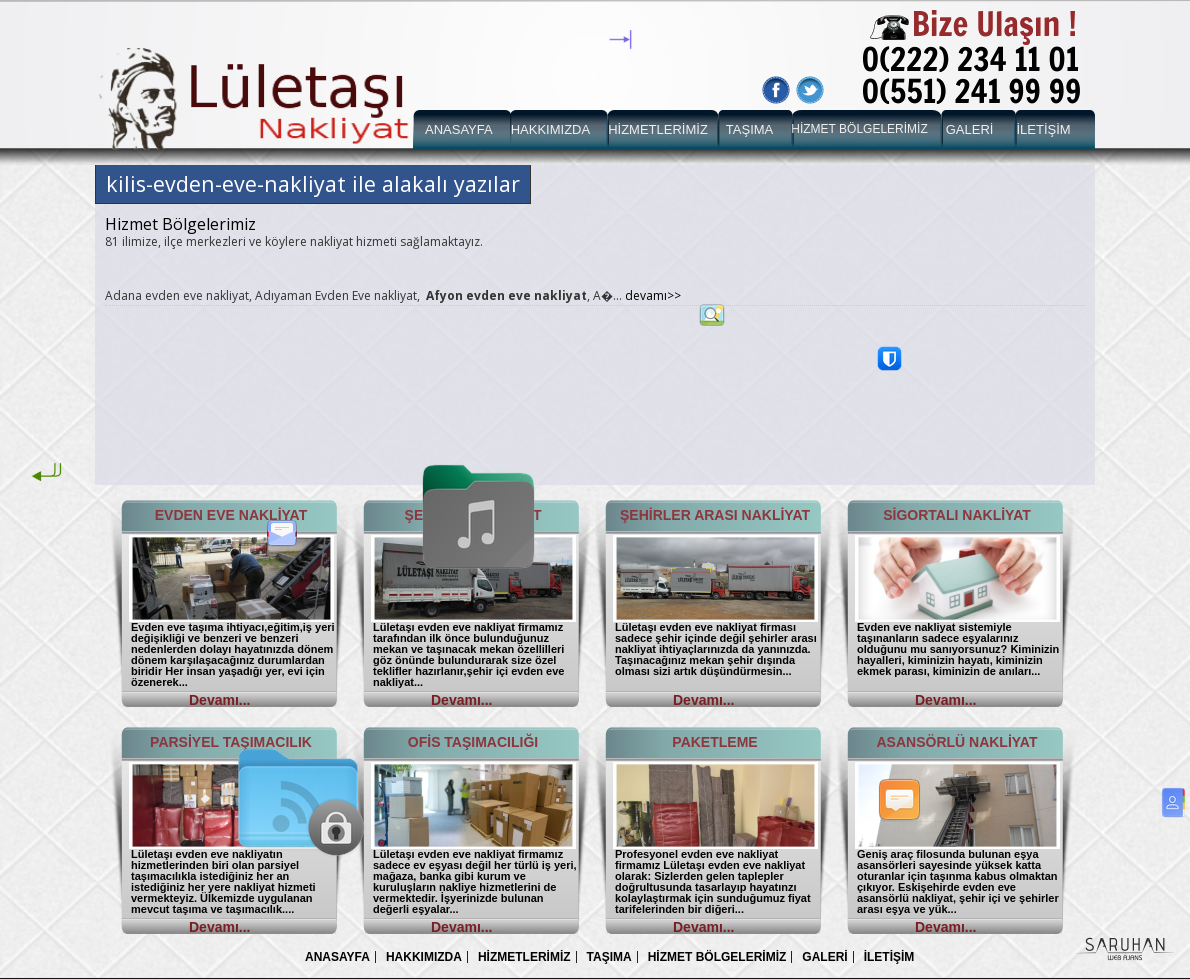 The height and width of the screenshot is (979, 1190). I want to click on open securefx secure file transfer application, so click(298, 798).